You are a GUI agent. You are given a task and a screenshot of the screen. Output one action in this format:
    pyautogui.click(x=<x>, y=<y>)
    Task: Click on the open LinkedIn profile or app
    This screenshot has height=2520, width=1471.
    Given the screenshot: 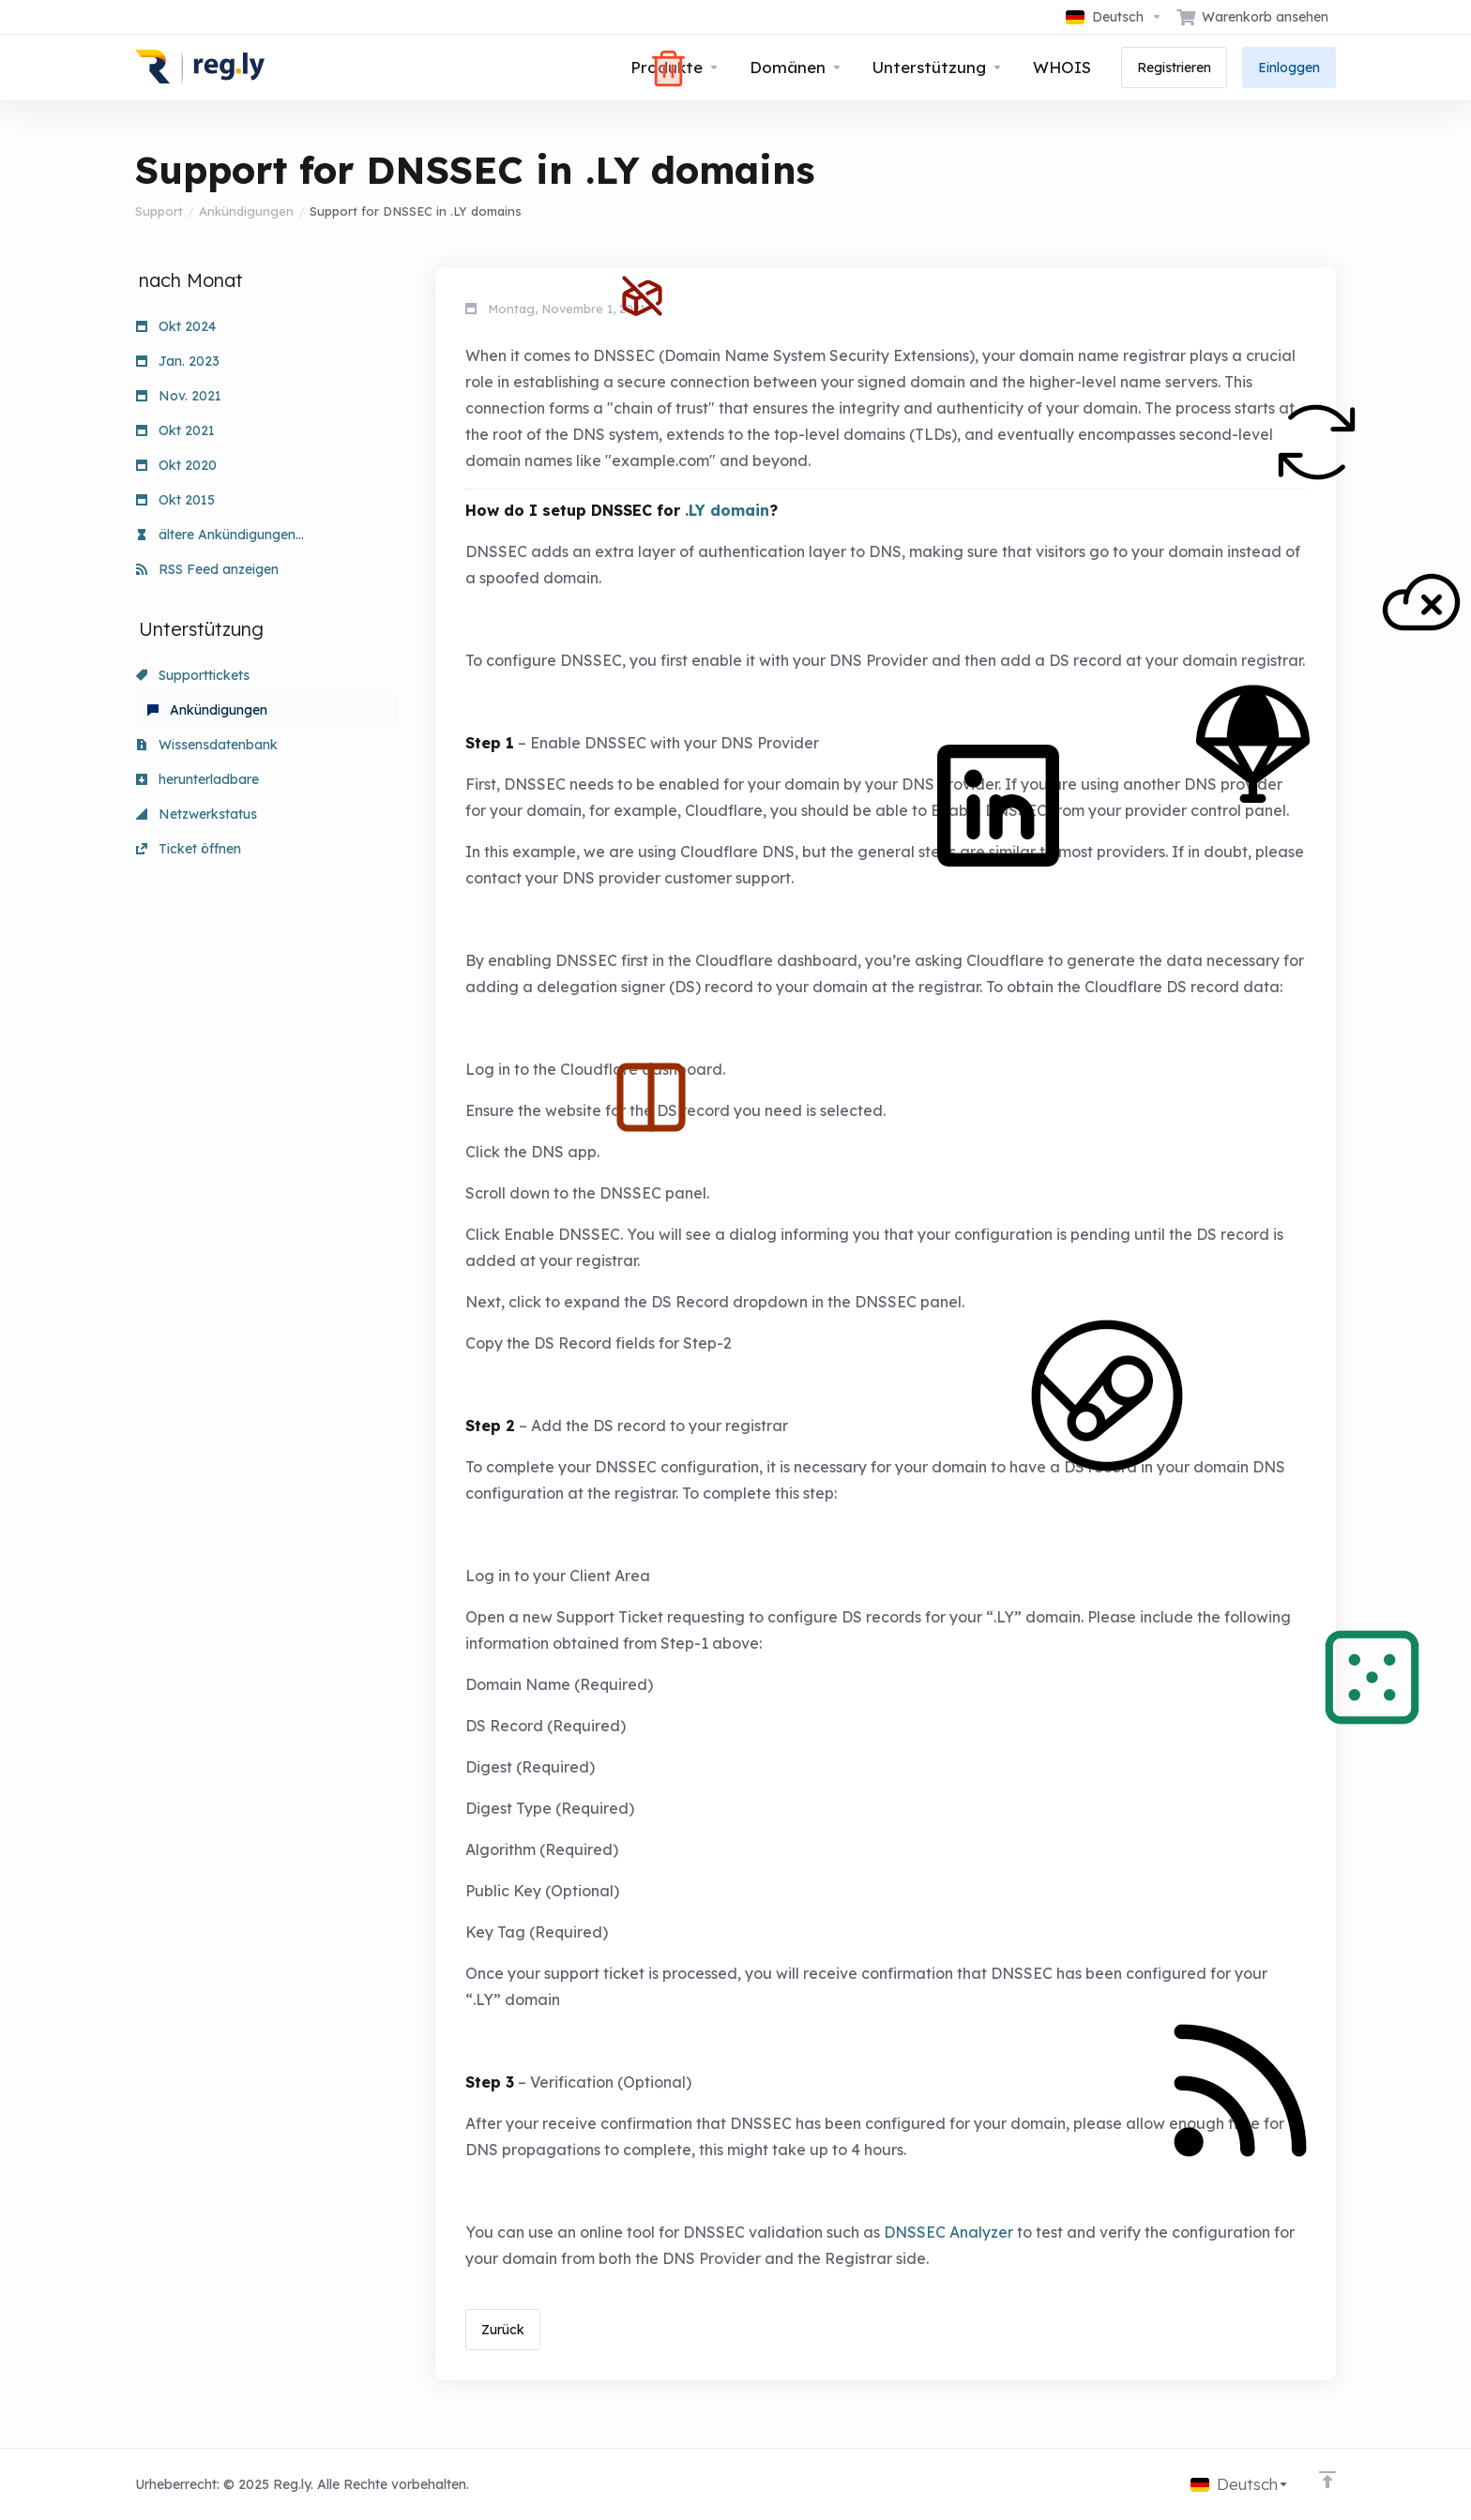 What is the action you would take?
    pyautogui.click(x=998, y=806)
    